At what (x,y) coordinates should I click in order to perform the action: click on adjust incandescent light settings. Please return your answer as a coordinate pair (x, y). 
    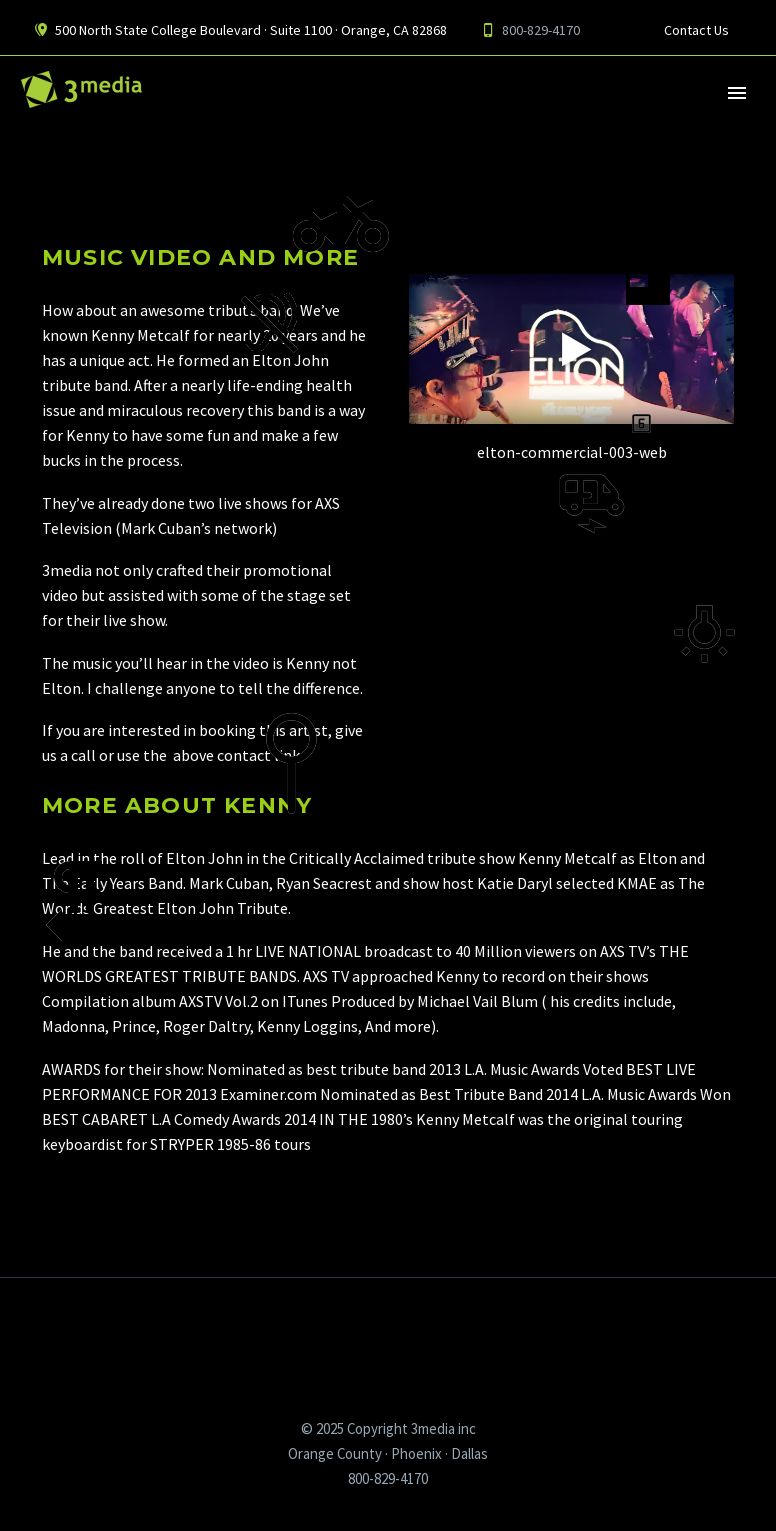
    Looking at the image, I should click on (704, 632).